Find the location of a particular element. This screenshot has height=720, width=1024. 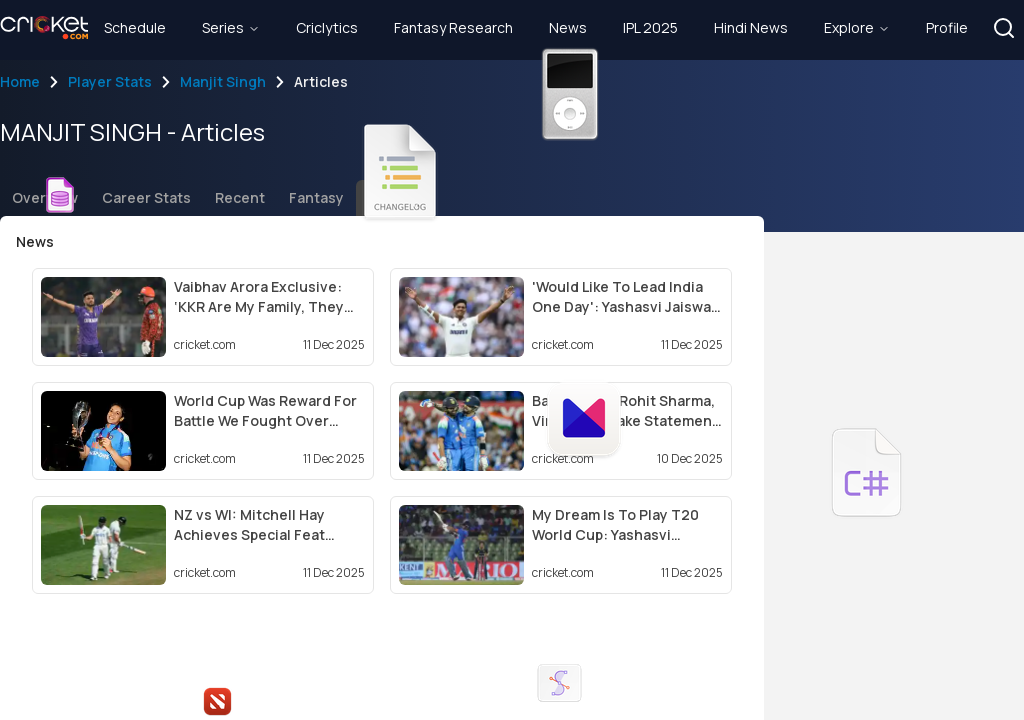

changelog text file is located at coordinates (400, 173).